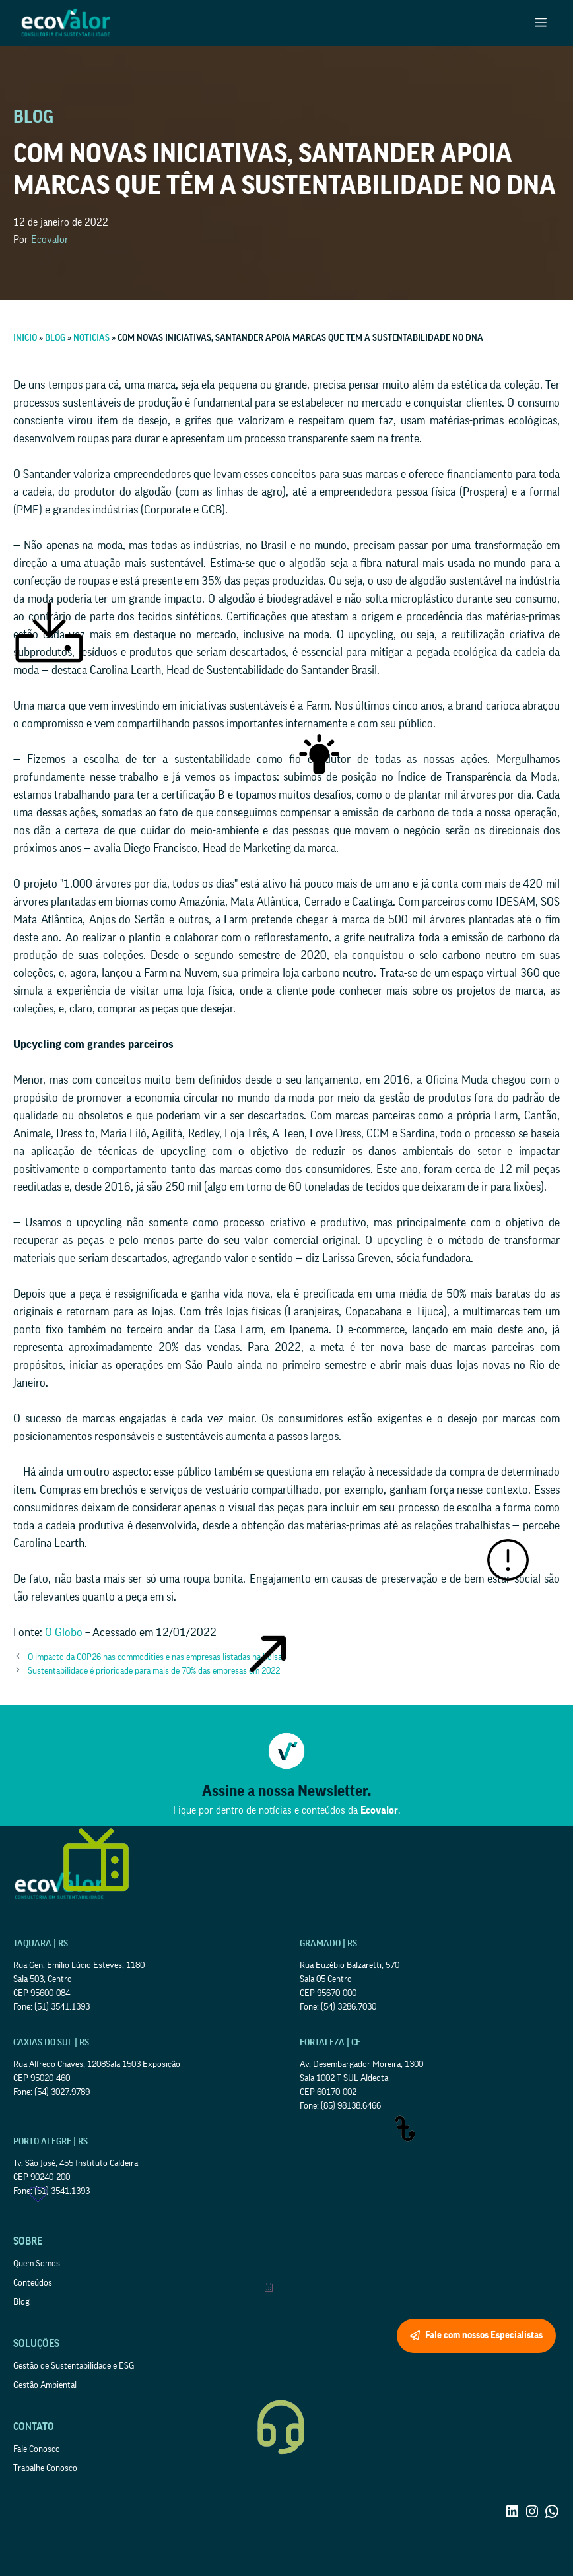 The height and width of the screenshot is (2576, 573). What do you see at coordinates (269, 1653) in the screenshot?
I see `indicates an outgoing call was made` at bounding box center [269, 1653].